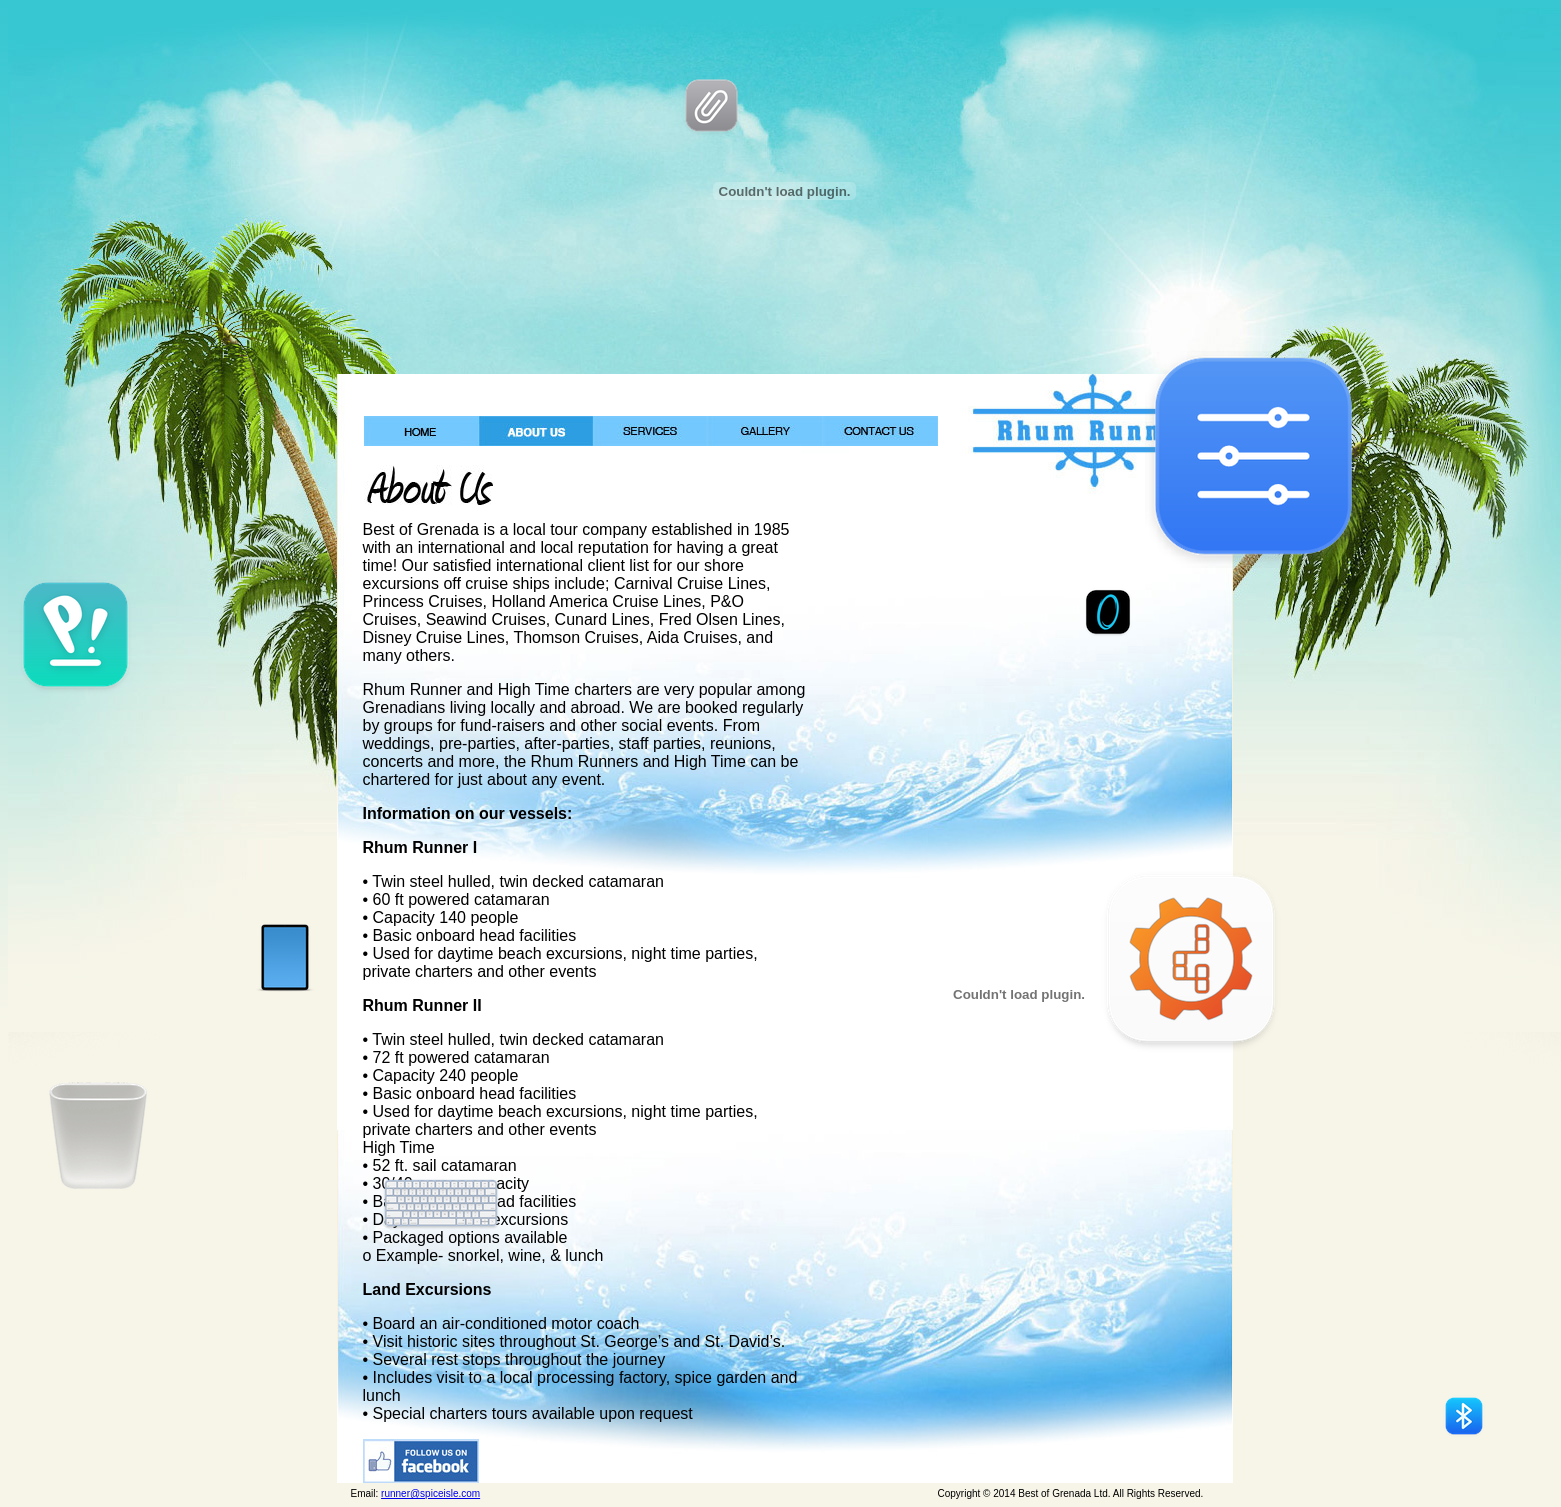 Image resolution: width=1561 pixels, height=1507 pixels. Describe the element at coordinates (441, 1203) in the screenshot. I see `connect a bluetooth keyboard` at that location.